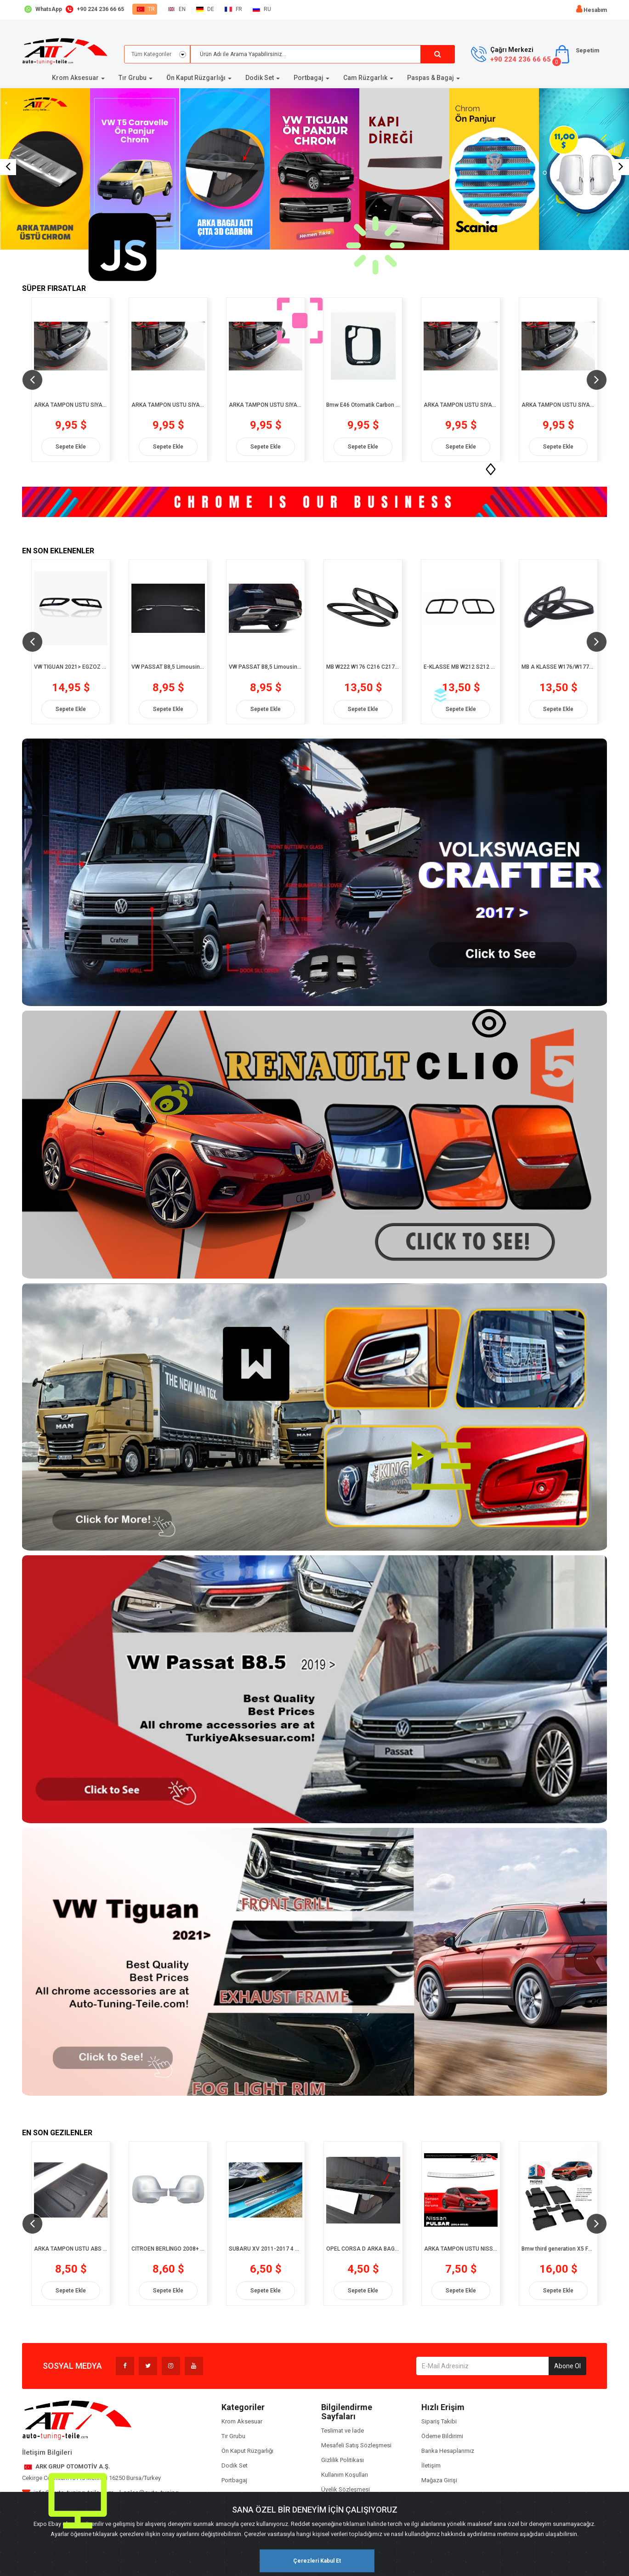  What do you see at coordinates (440, 695) in the screenshot?
I see `buffer app logo` at bounding box center [440, 695].